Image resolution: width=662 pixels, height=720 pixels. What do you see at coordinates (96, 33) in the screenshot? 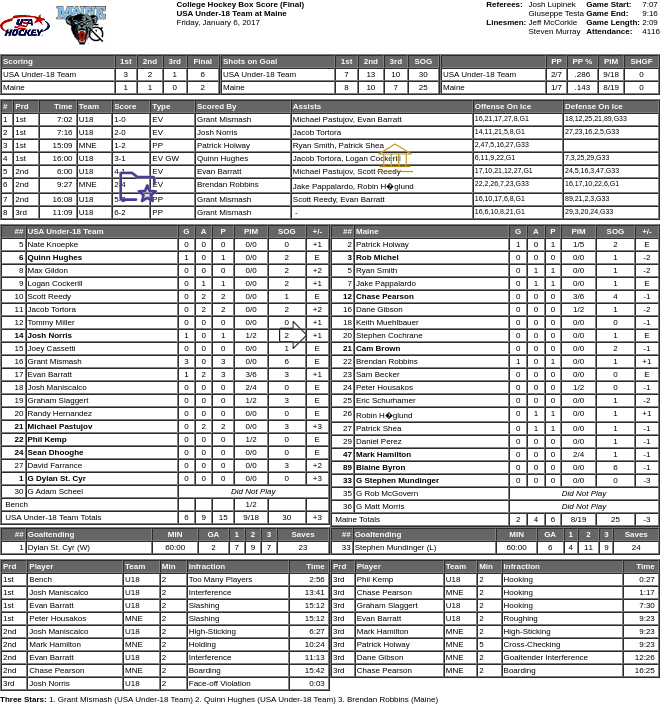
I see `disable or cancel timer` at bounding box center [96, 33].